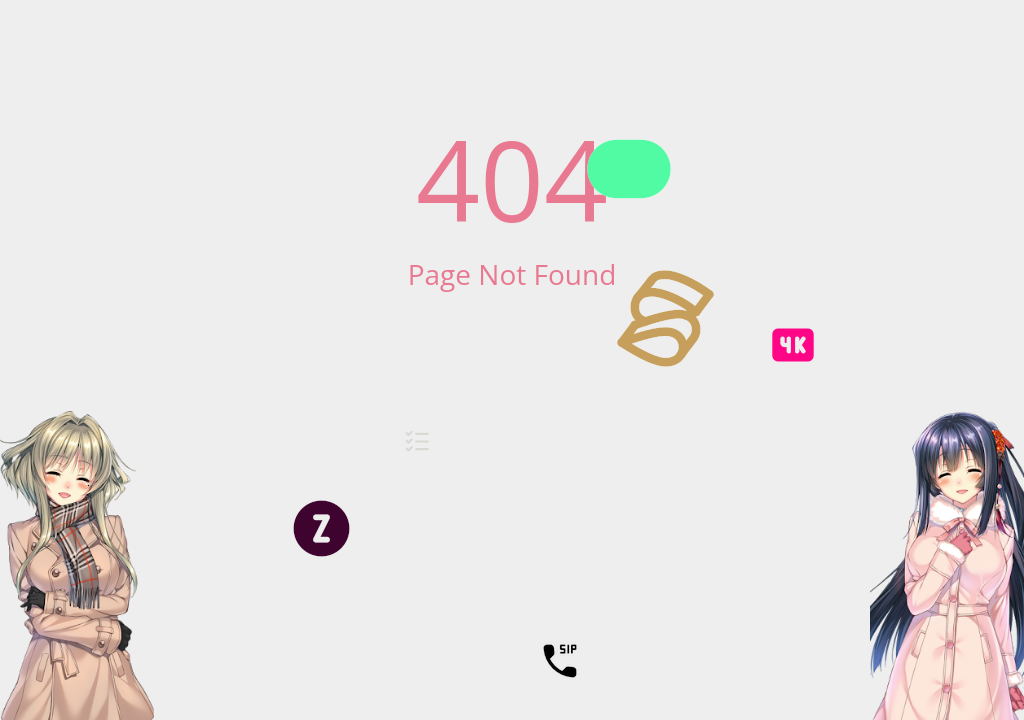 Image resolution: width=1024 pixels, height=720 pixels. Describe the element at coordinates (629, 169) in the screenshot. I see `access medication or pharmacy features` at that location.